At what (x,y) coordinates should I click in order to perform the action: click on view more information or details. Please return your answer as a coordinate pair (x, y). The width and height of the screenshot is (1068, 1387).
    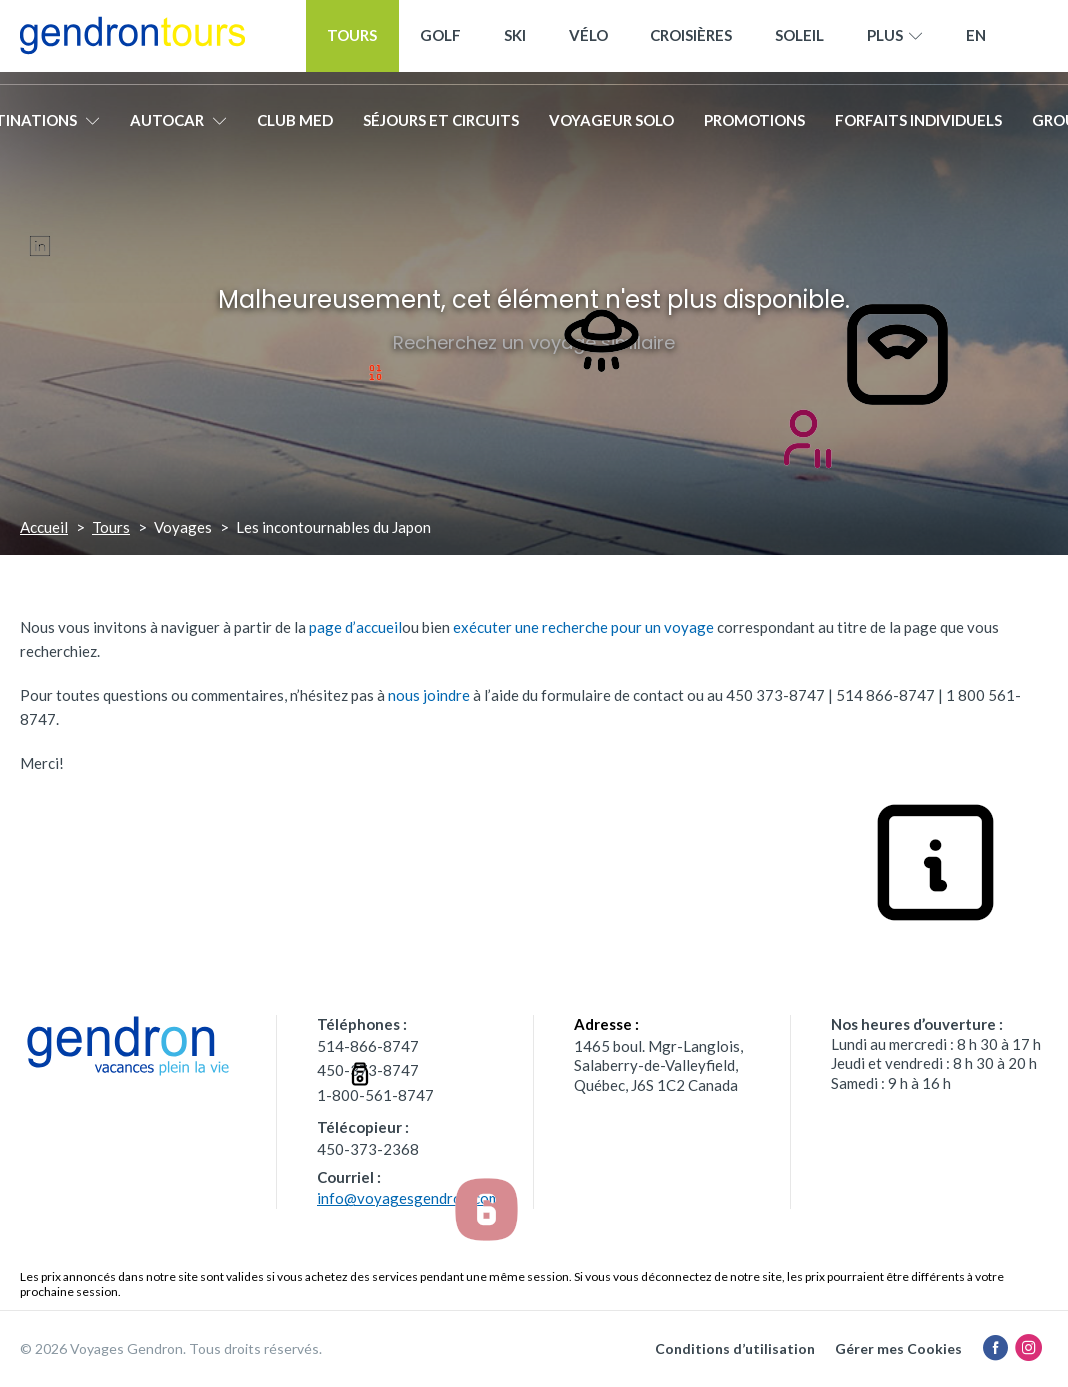
    Looking at the image, I should click on (935, 862).